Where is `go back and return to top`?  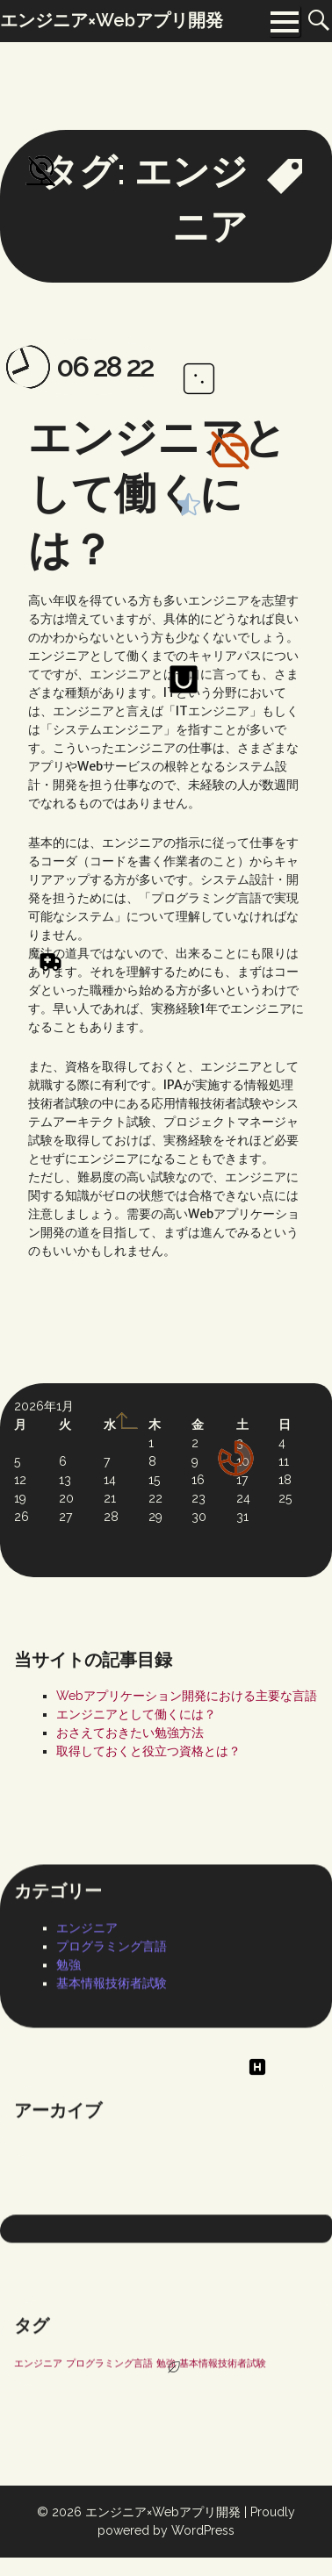 go back and return to top is located at coordinates (126, 1421).